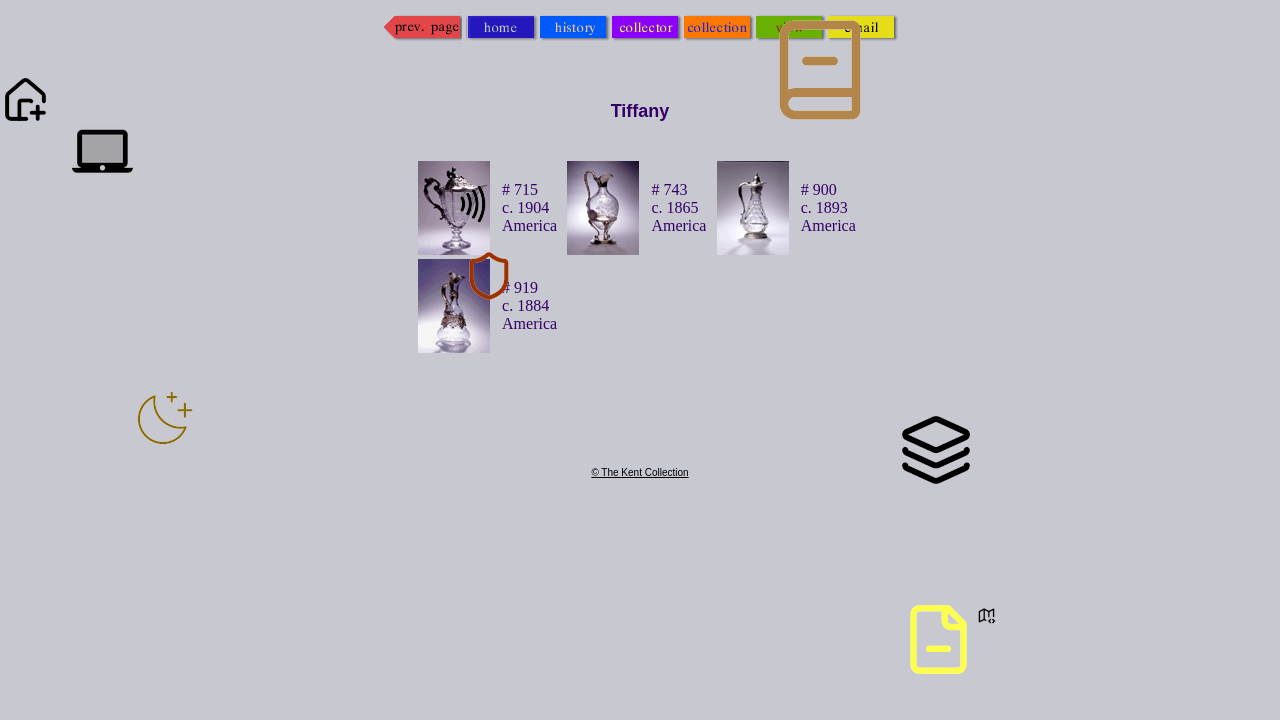  What do you see at coordinates (489, 276) in the screenshot?
I see `access security settings` at bounding box center [489, 276].